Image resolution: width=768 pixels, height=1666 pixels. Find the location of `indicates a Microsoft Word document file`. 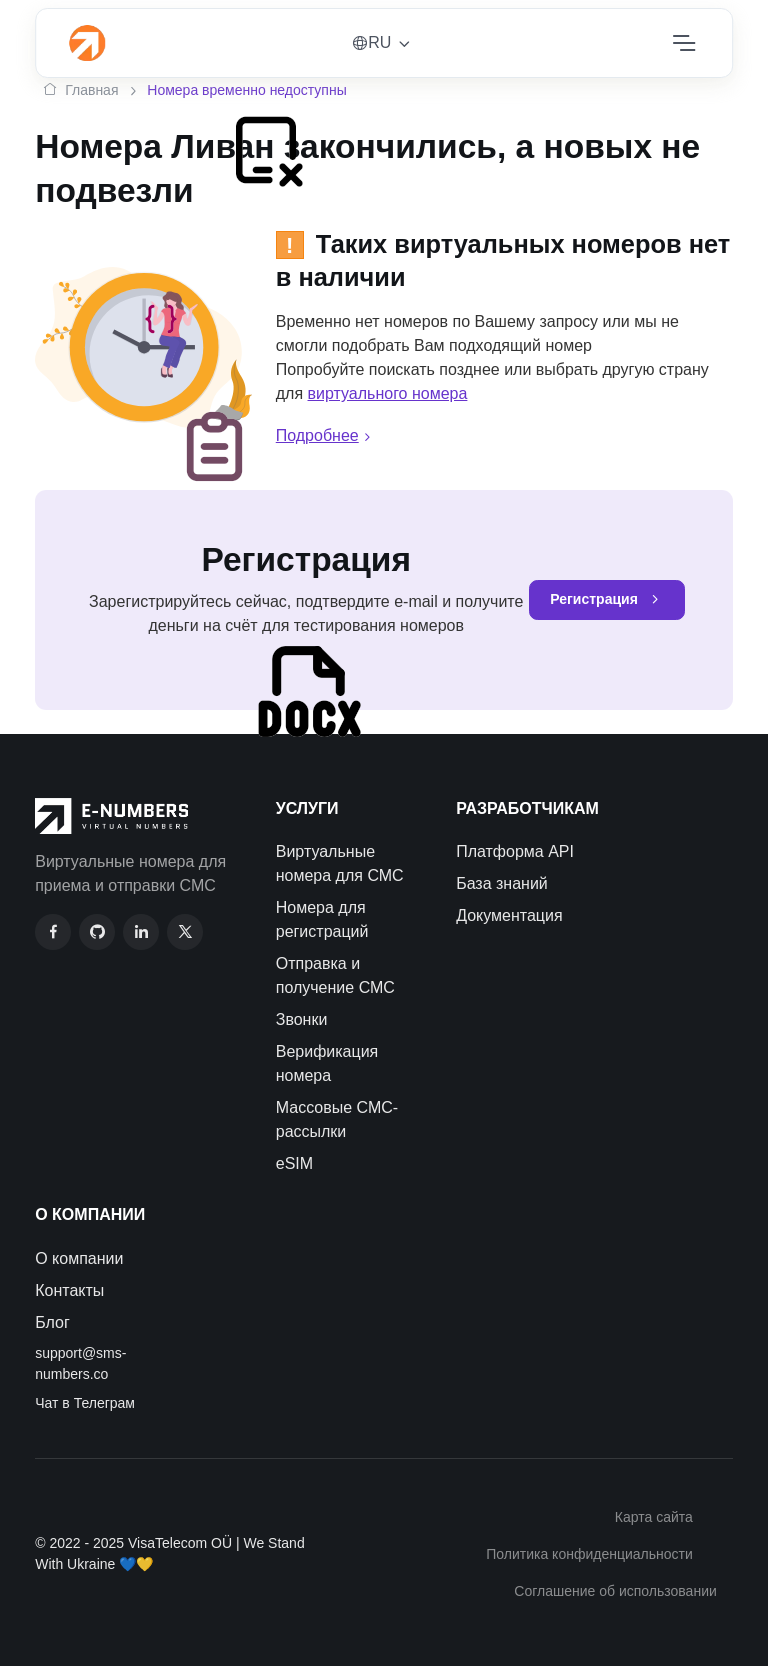

indicates a Microsoft Word document file is located at coordinates (308, 691).